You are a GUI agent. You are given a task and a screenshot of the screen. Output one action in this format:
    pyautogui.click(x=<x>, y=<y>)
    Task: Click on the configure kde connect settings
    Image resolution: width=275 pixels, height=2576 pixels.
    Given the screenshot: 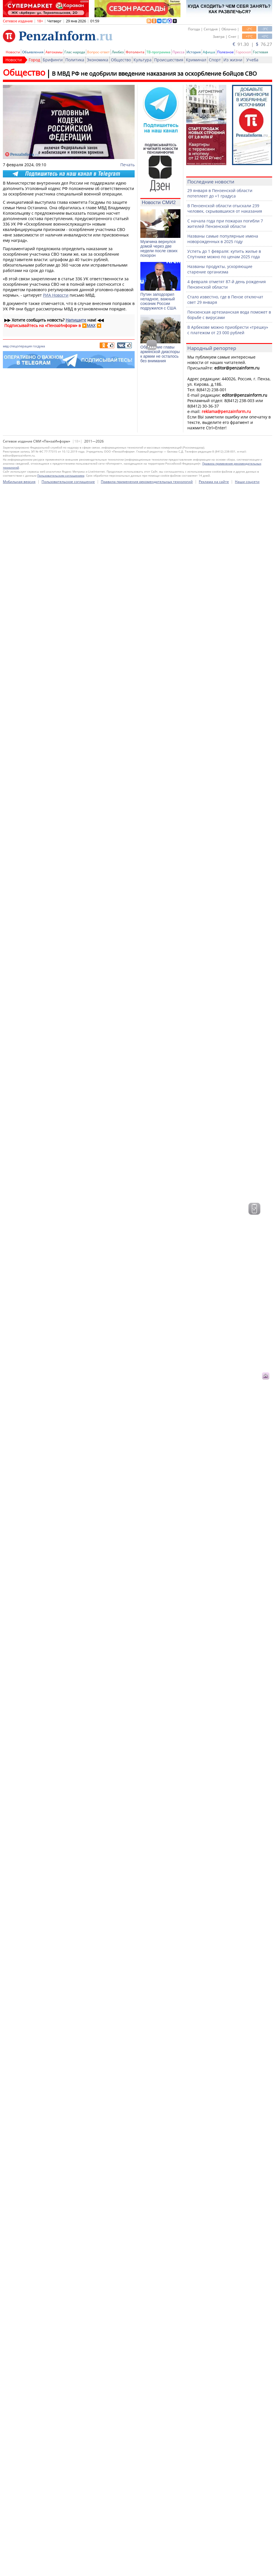 What is the action you would take?
    pyautogui.click(x=254, y=1209)
    